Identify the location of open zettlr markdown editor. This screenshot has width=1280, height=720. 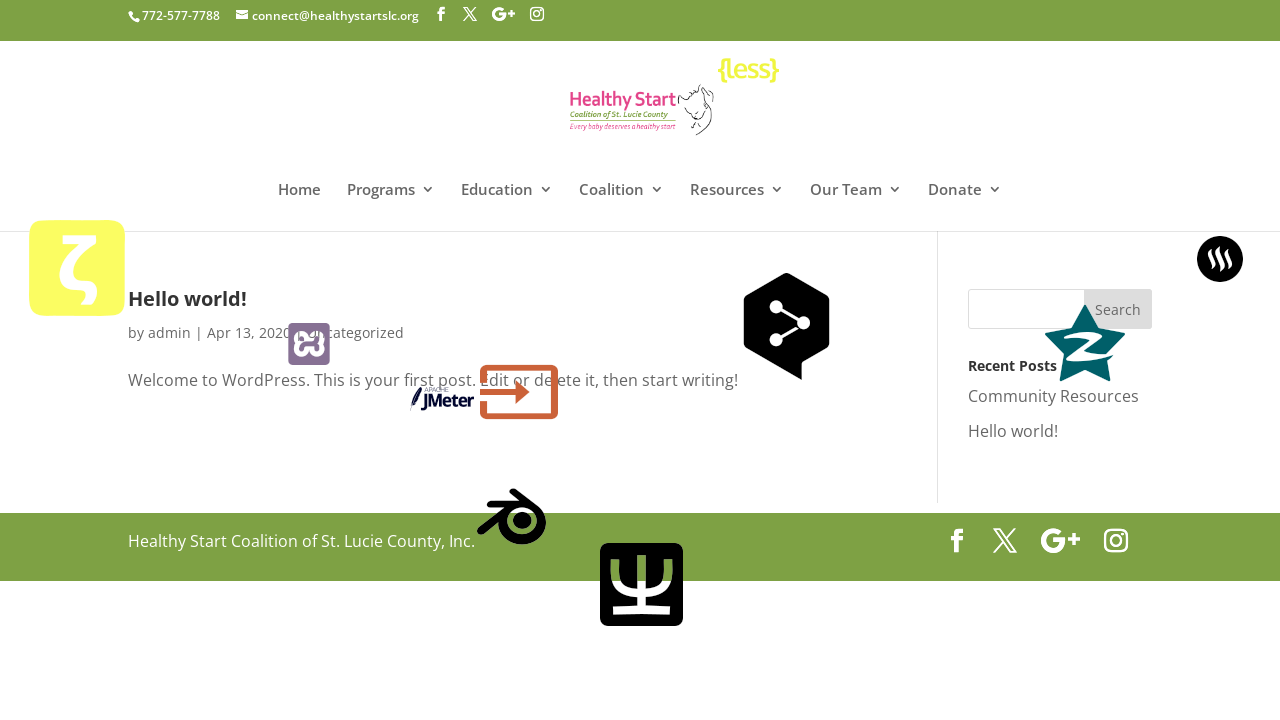
(77, 268).